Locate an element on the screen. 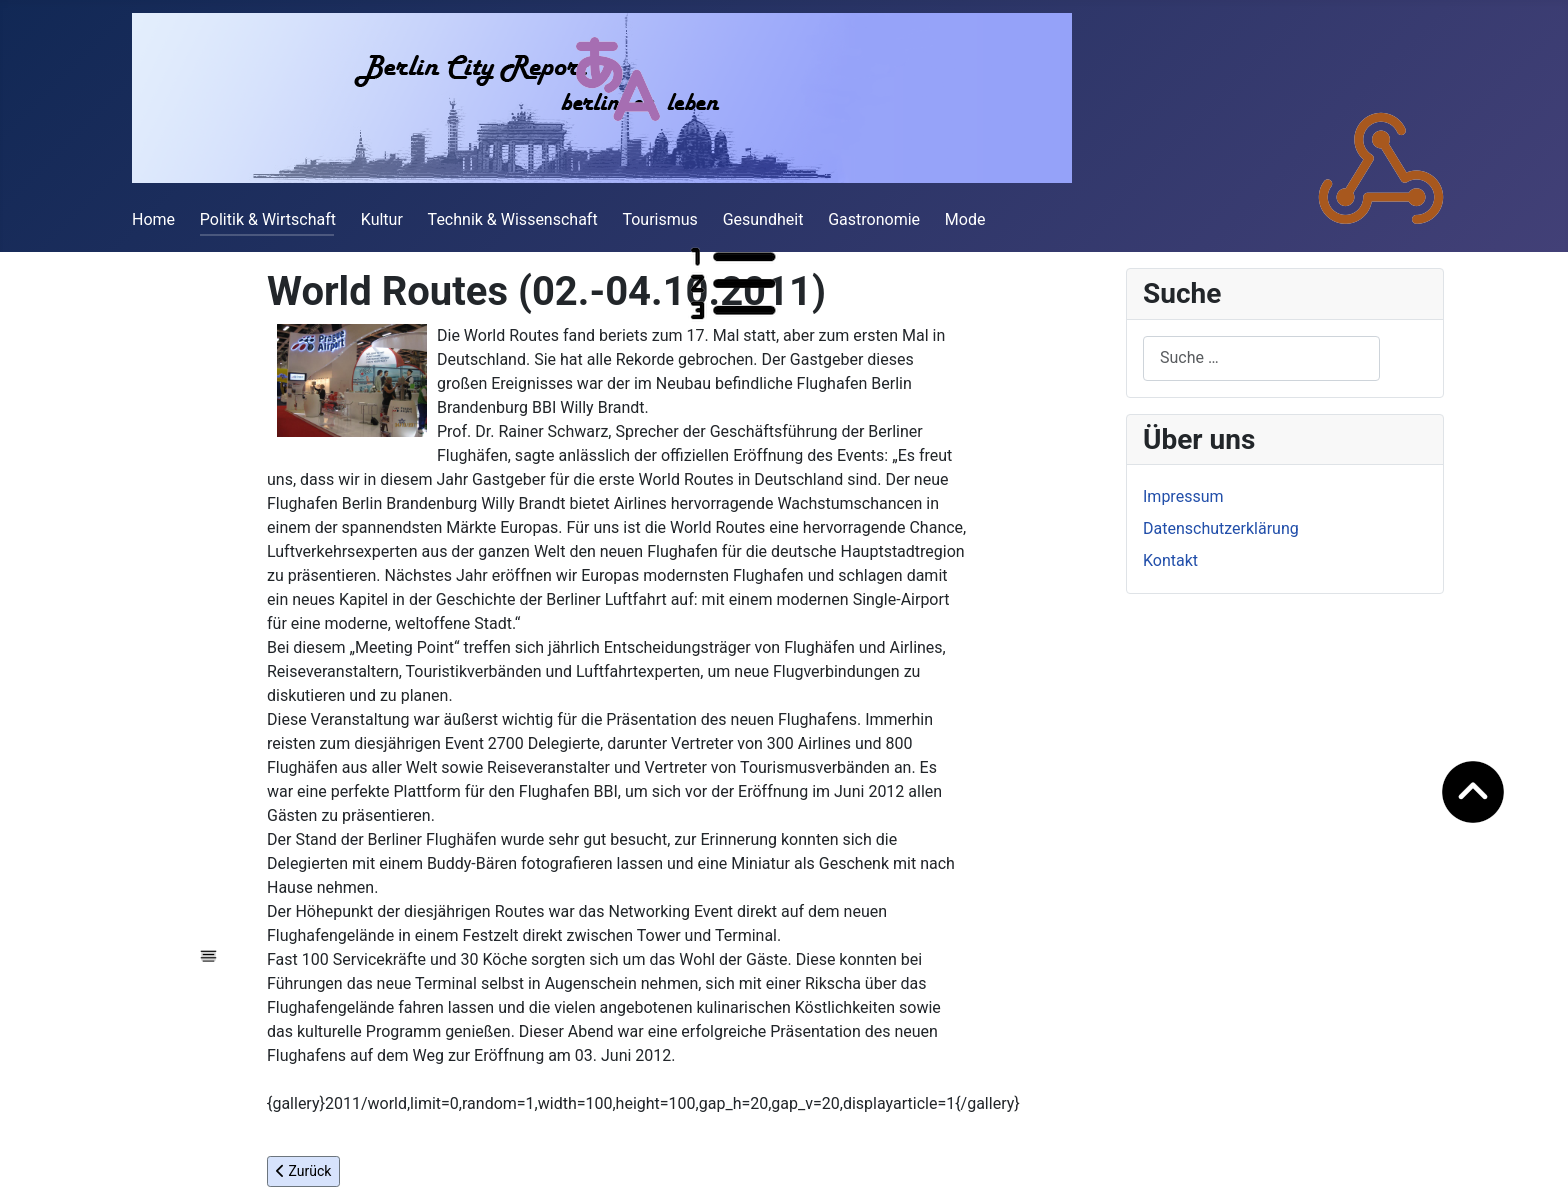 Image resolution: width=1568 pixels, height=1203 pixels. create a numbered list is located at coordinates (735, 283).